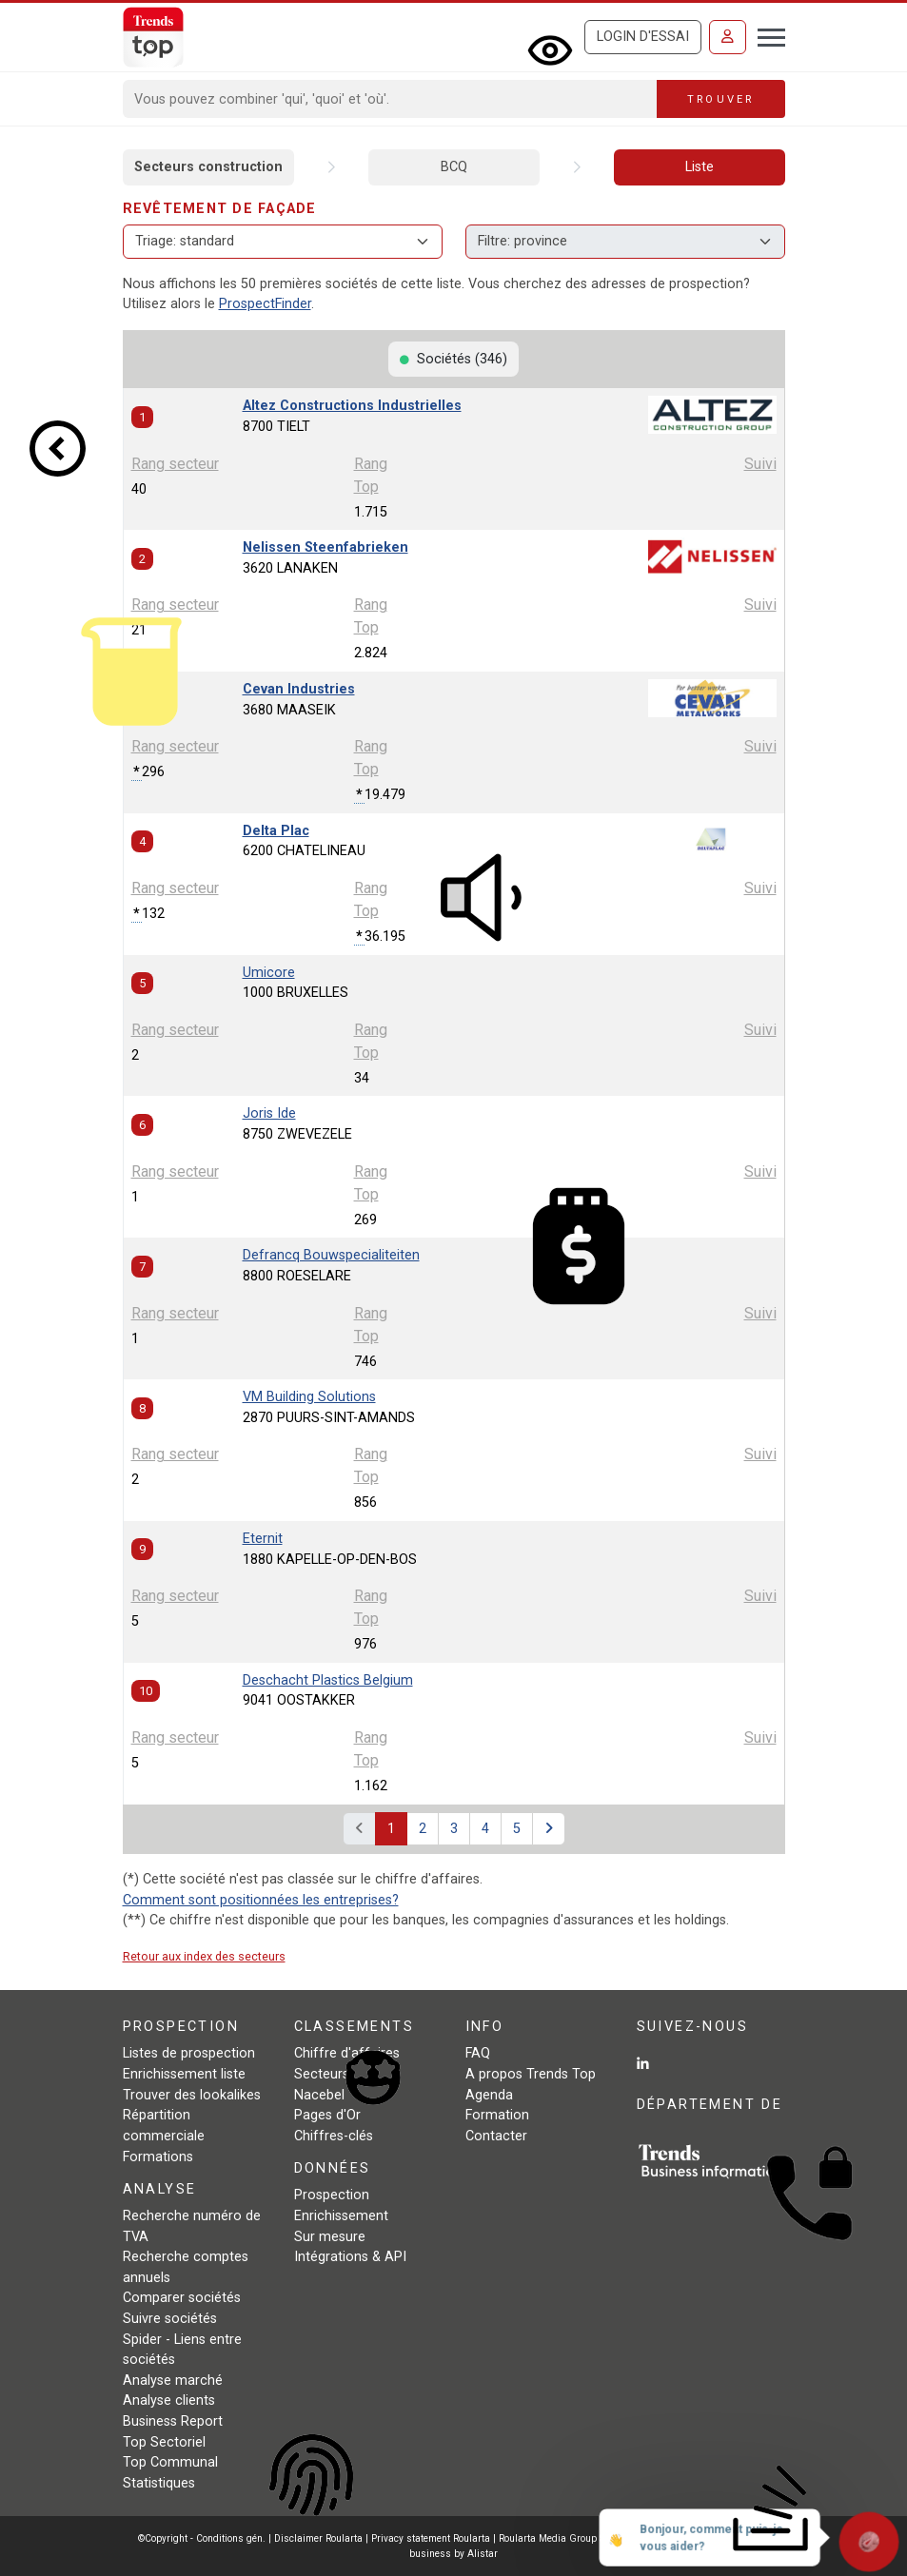 This screenshot has width=907, height=2576. I want to click on visit stack overflow for developer help, so click(770, 2509).